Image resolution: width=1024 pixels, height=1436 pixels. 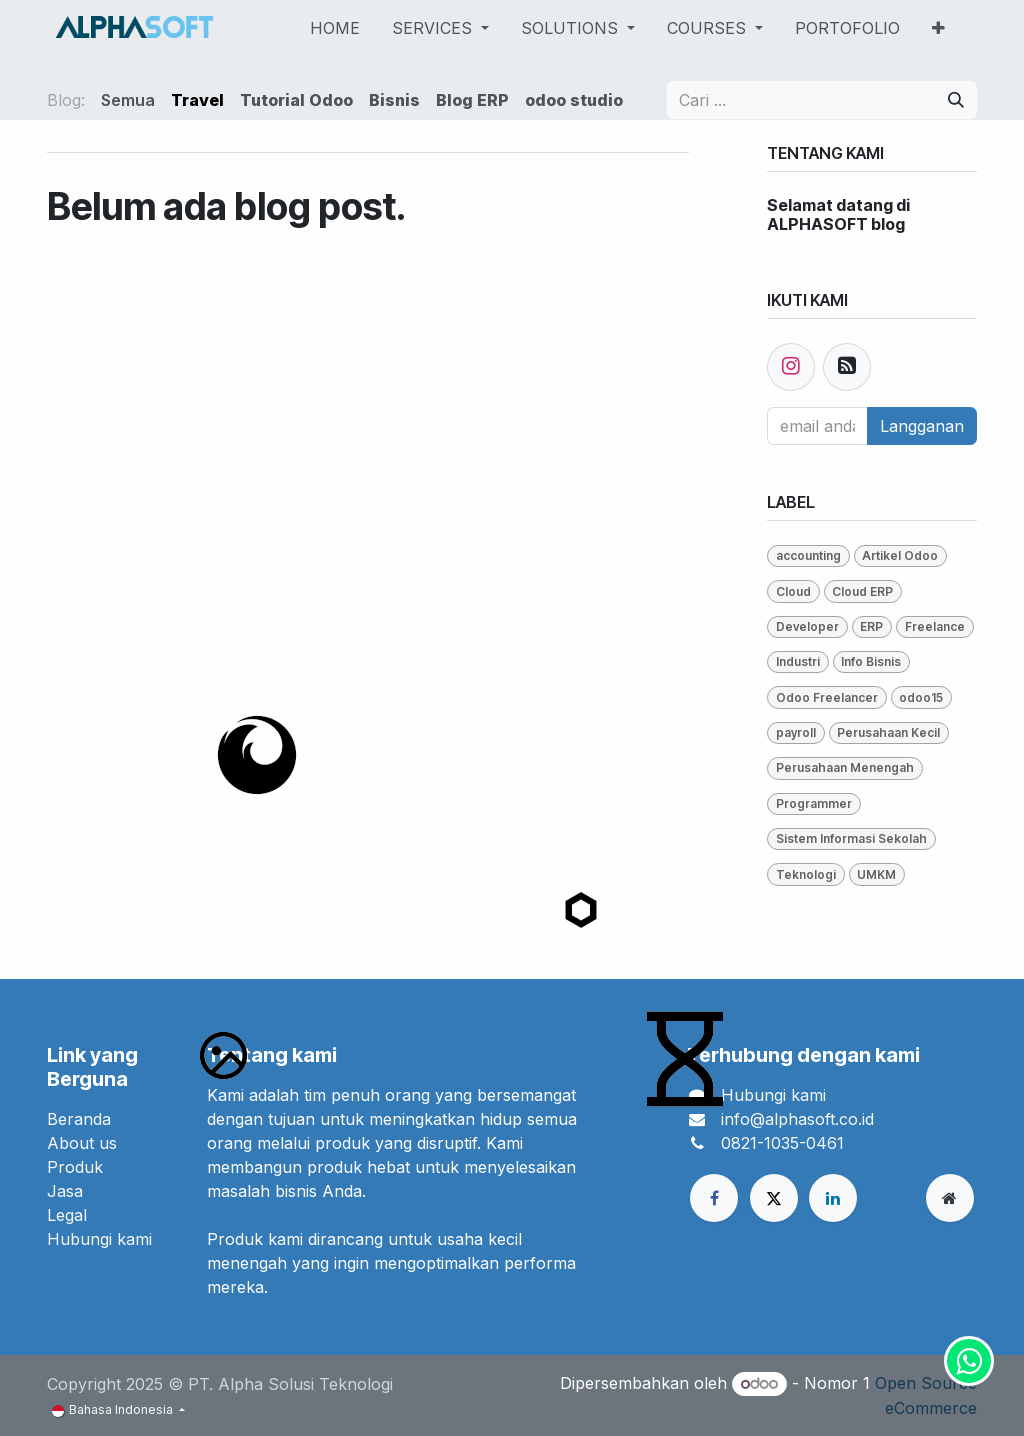 What do you see at coordinates (685, 1059) in the screenshot?
I see `indicates a loading or processing state` at bounding box center [685, 1059].